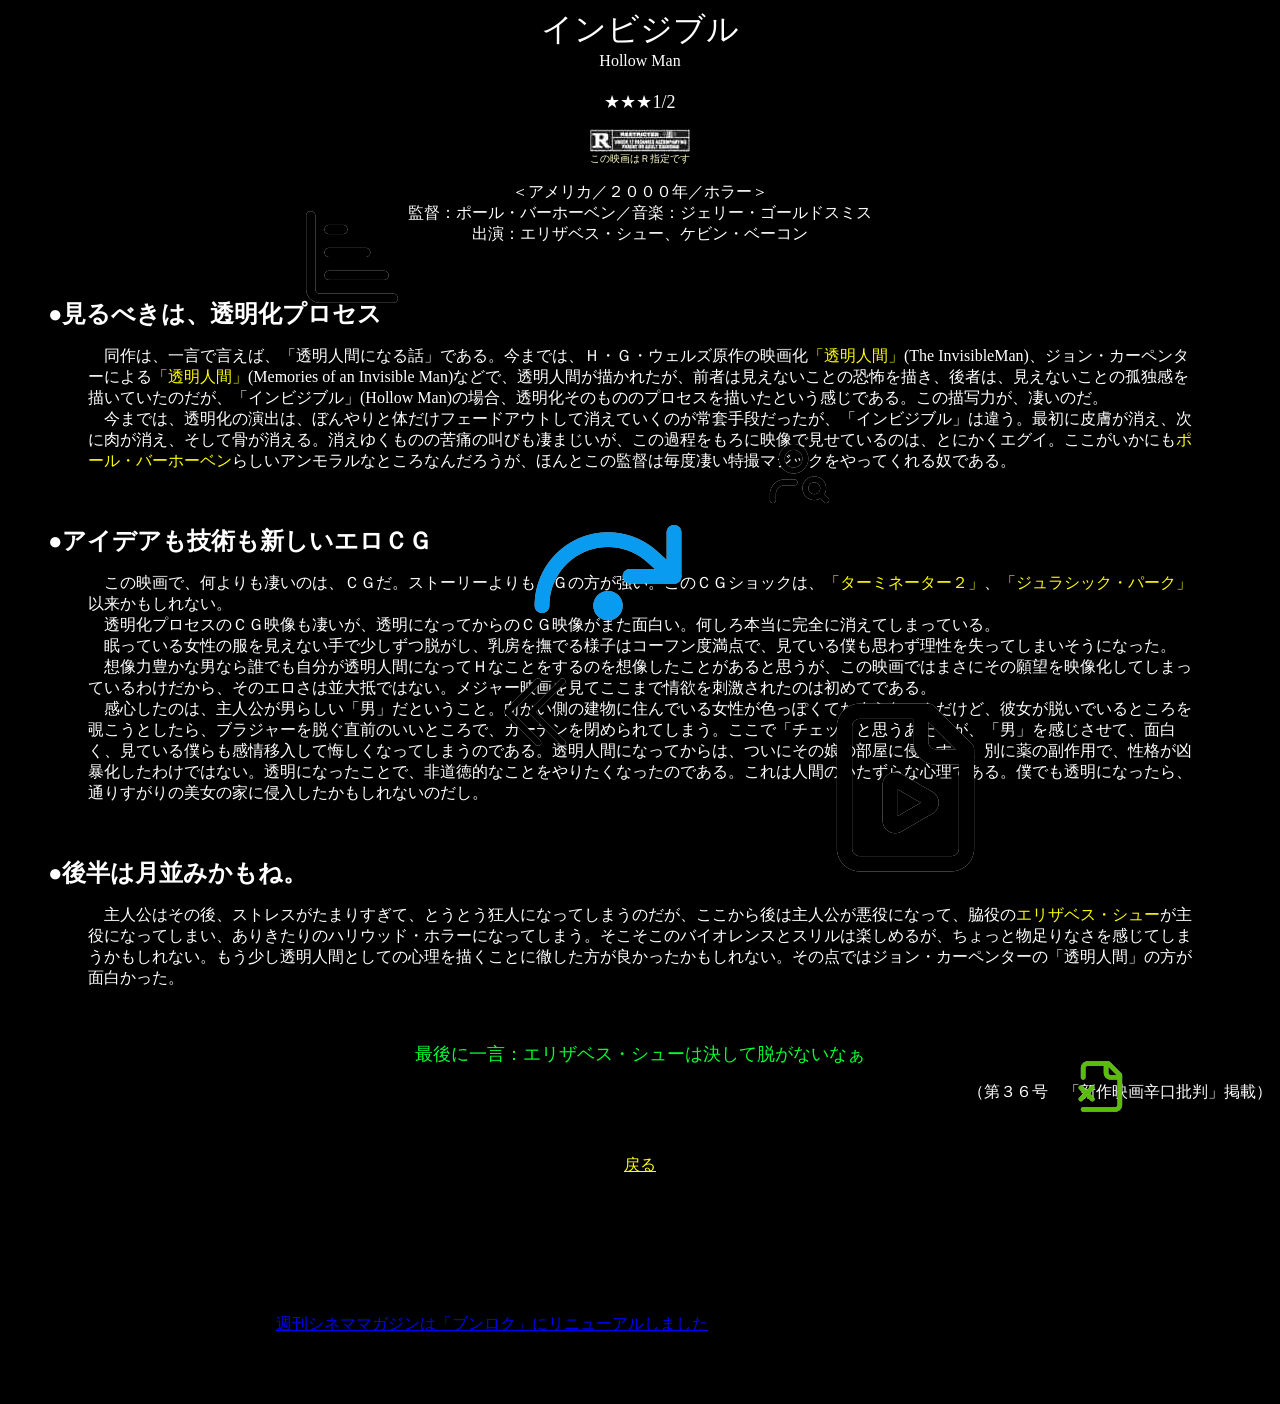 Image resolution: width=1280 pixels, height=1404 pixels. Describe the element at coordinates (799, 473) in the screenshot. I see `search for a user or contact` at that location.